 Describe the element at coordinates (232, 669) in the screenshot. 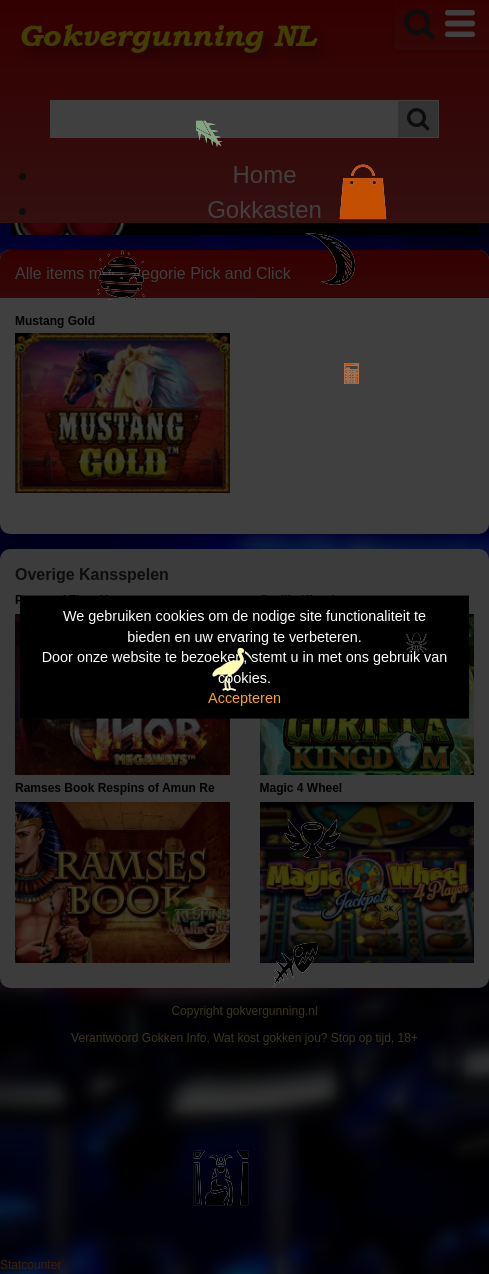

I see `ibis bird icon for wildlife or nature category` at that location.